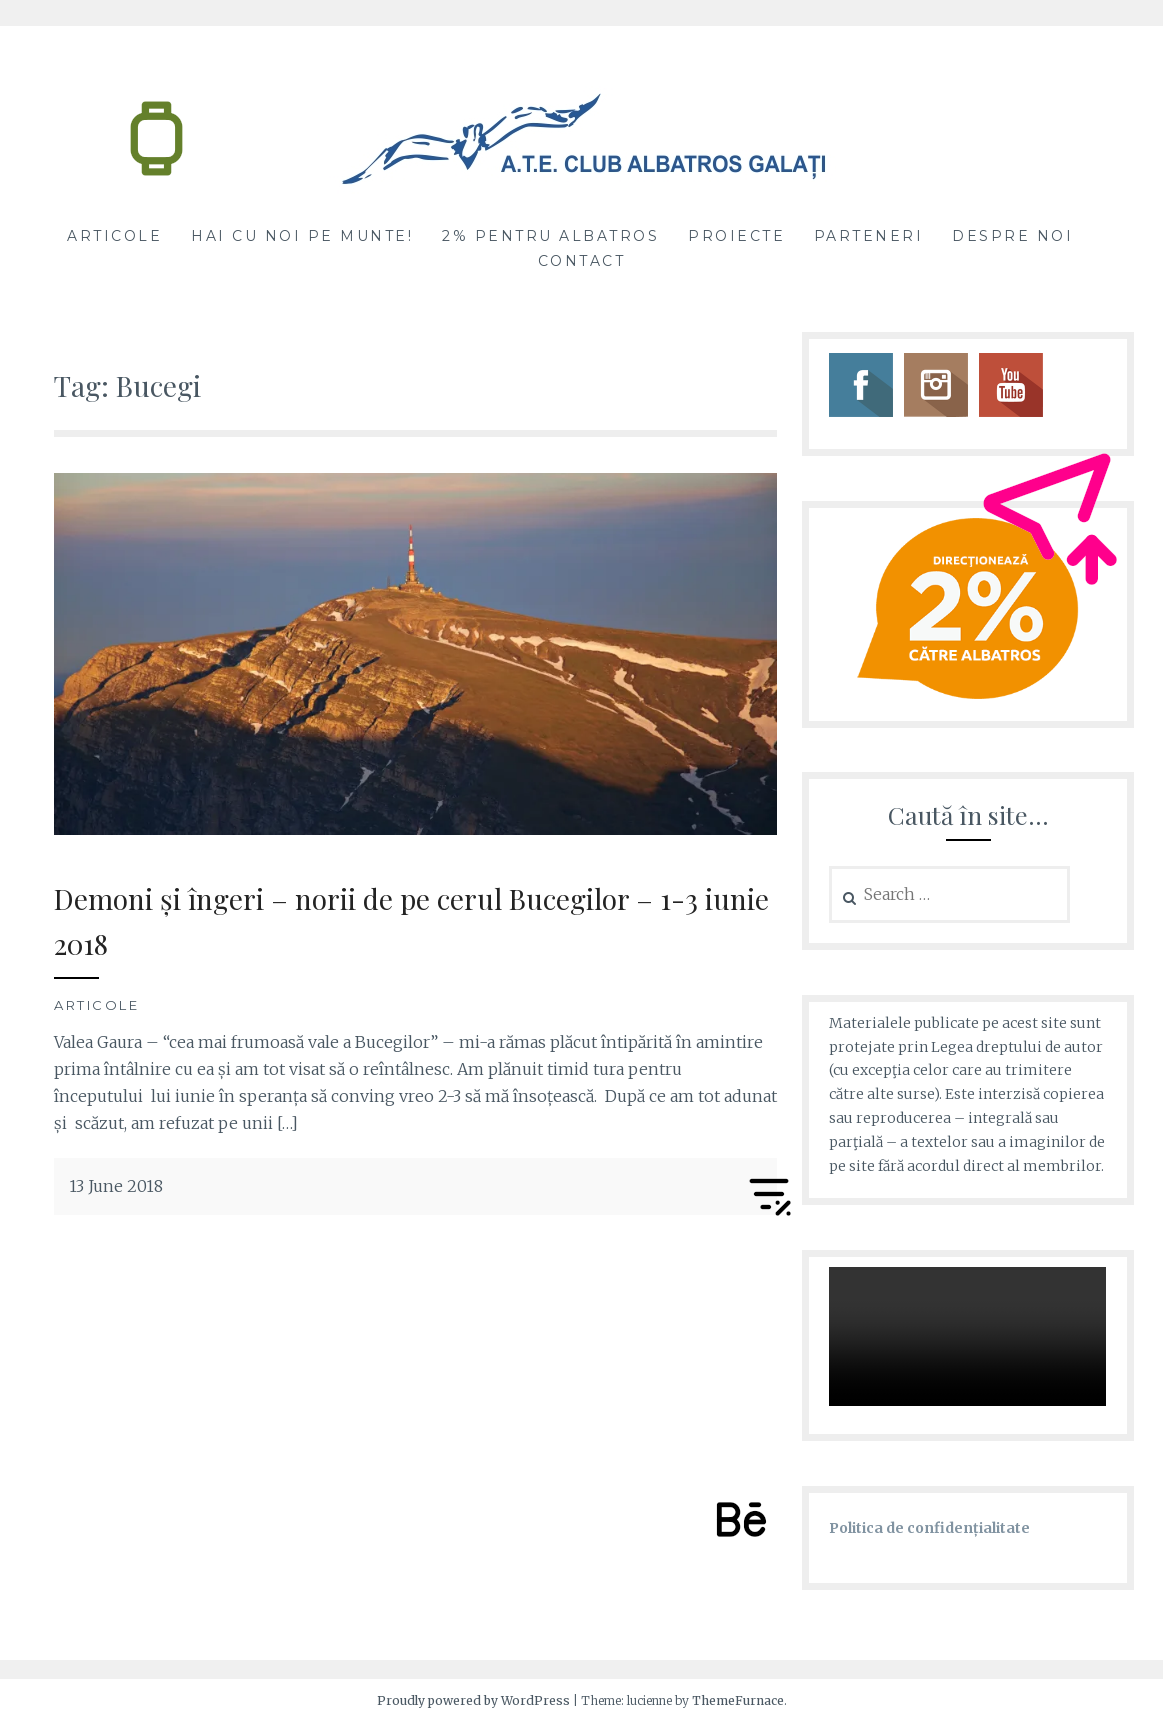 The height and width of the screenshot is (1723, 1163). I want to click on filter items by discount or sale price, so click(769, 1194).